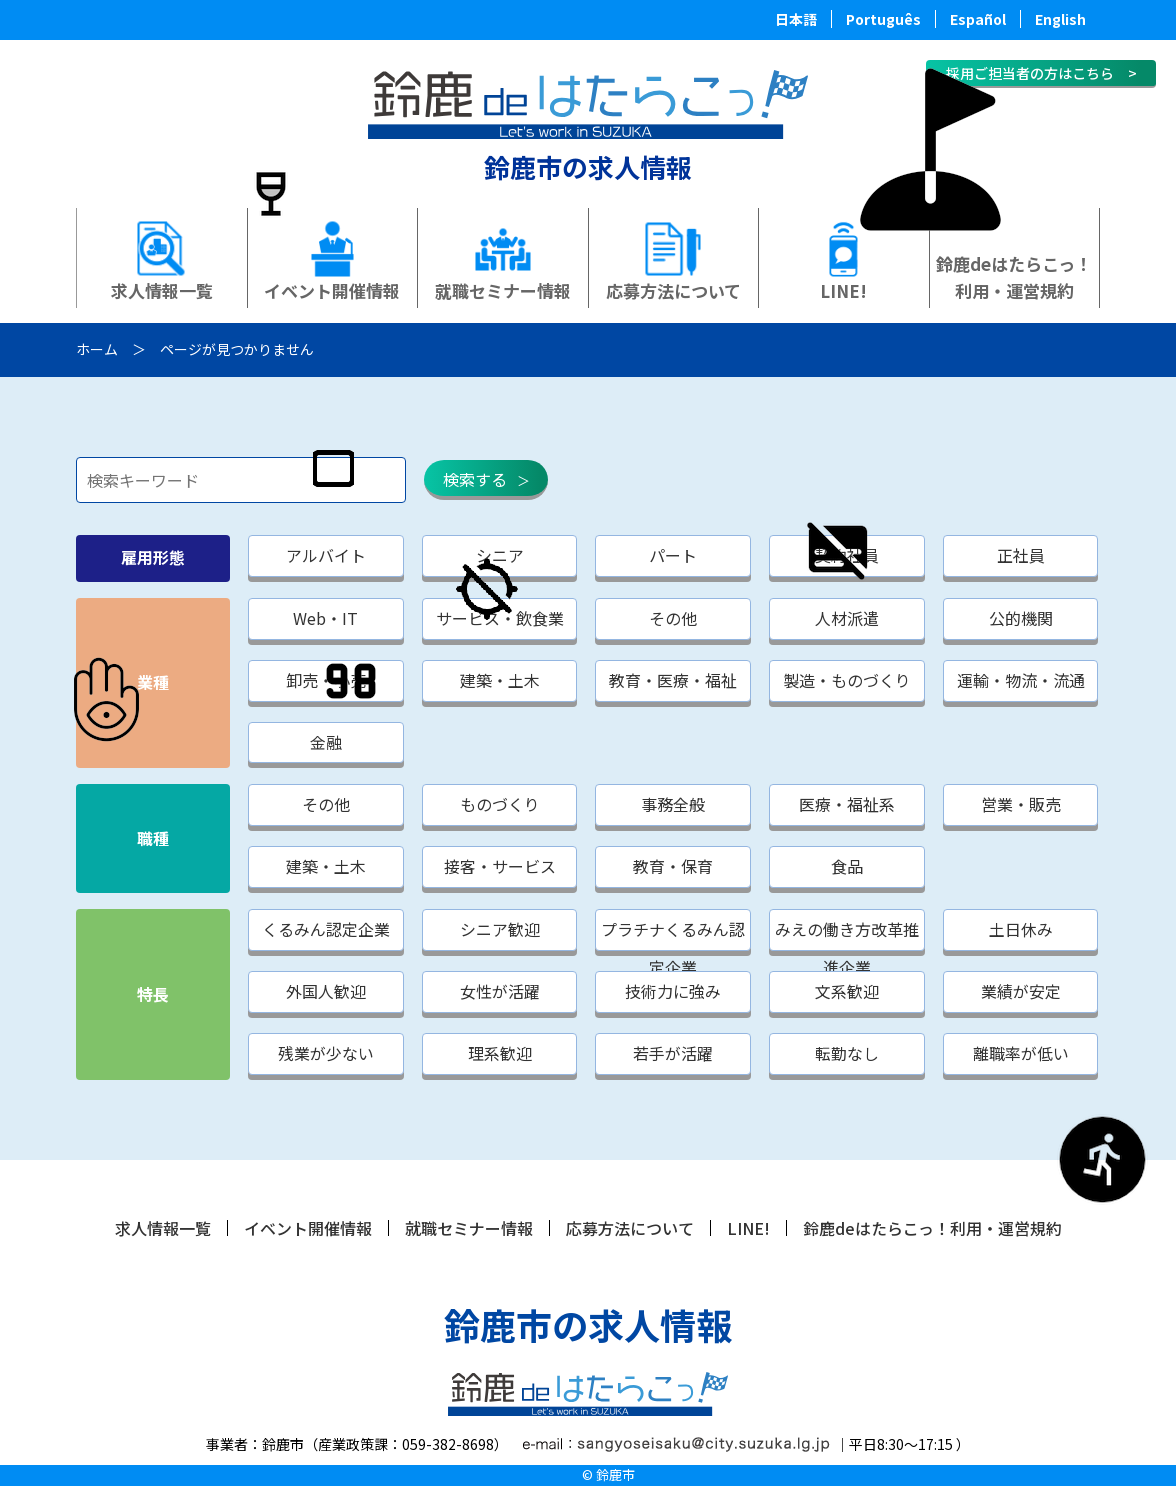 The image size is (1176, 1486). I want to click on view golf courses or activities, so click(930, 149).